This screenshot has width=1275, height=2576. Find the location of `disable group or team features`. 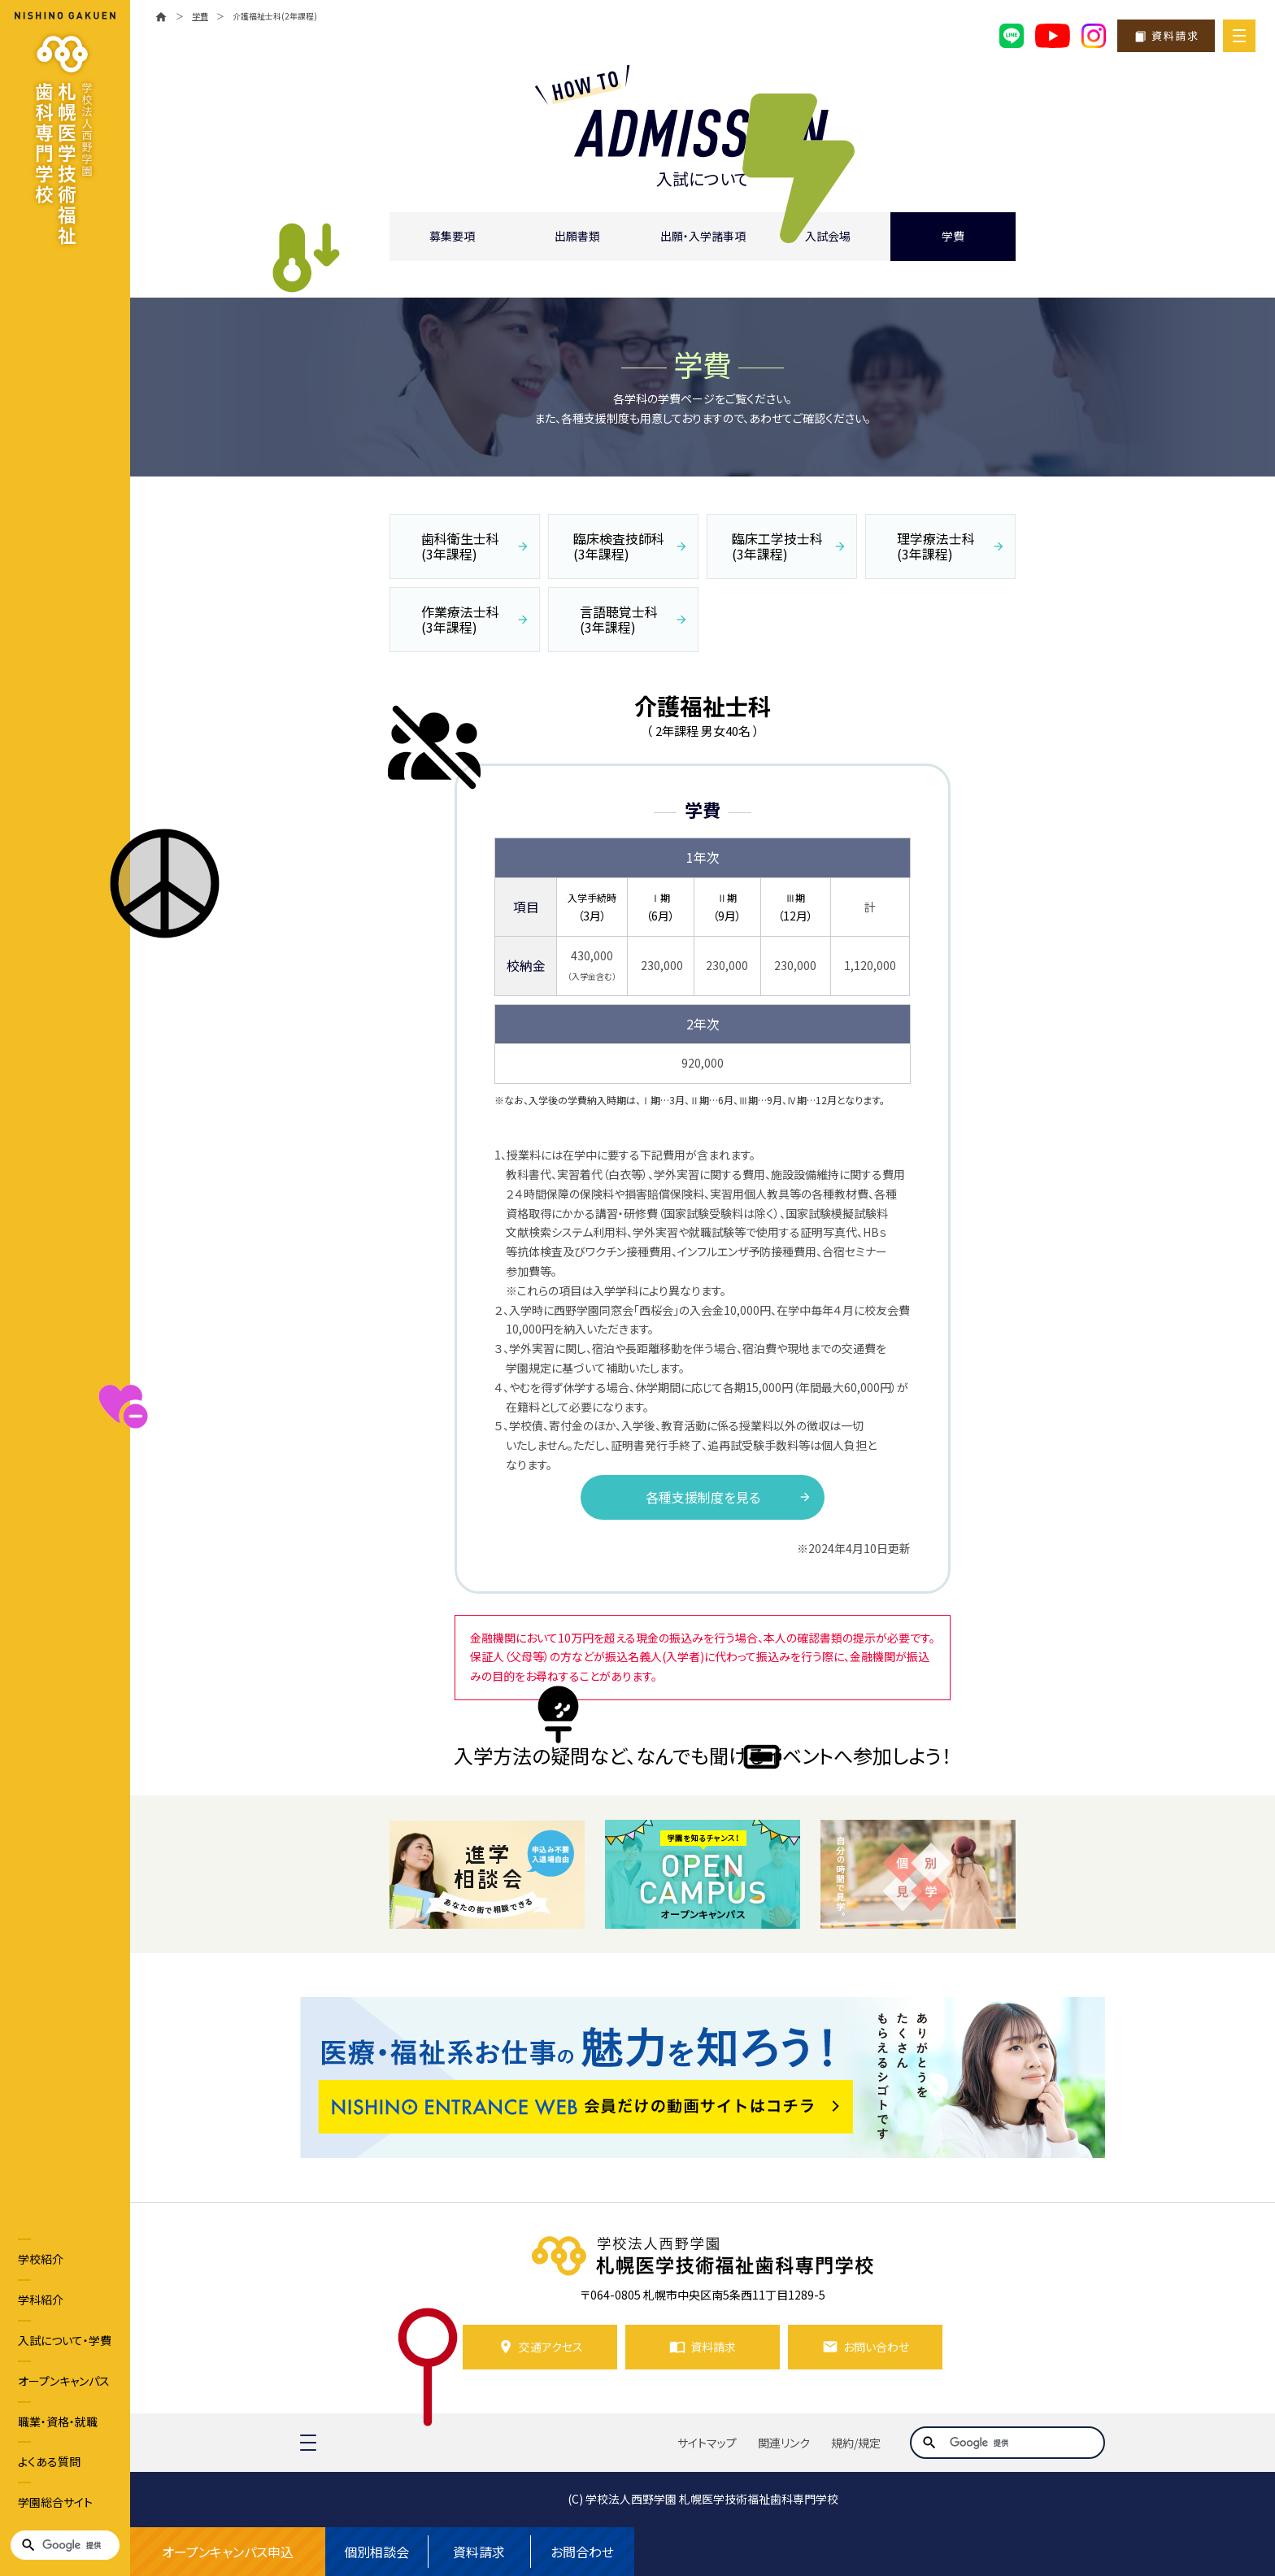

disable group or team features is located at coordinates (434, 747).